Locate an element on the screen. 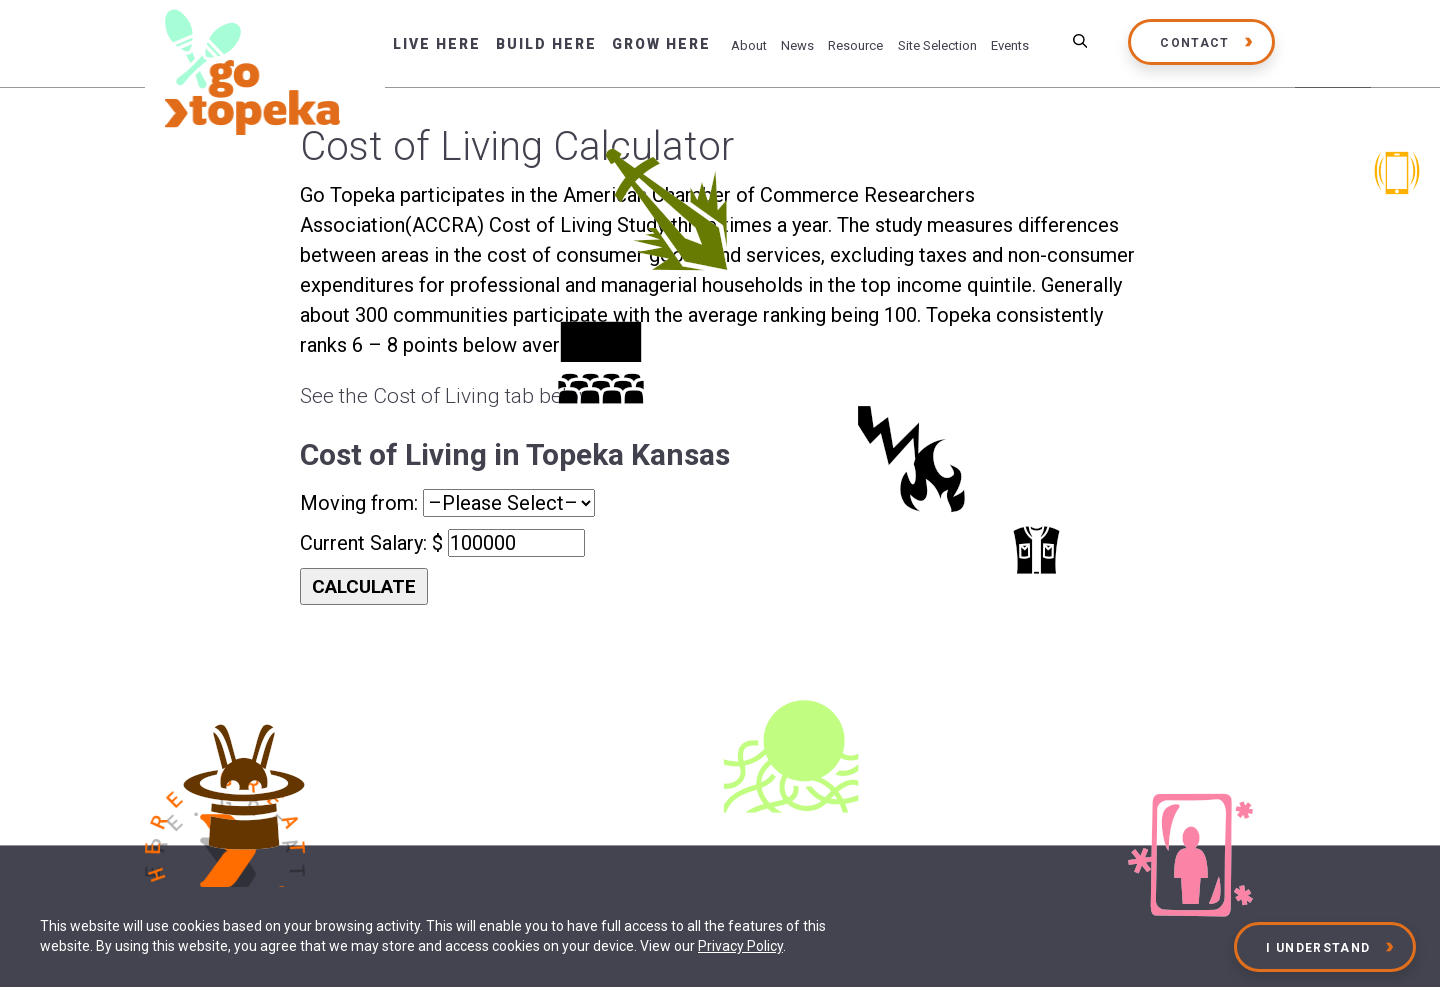 The image size is (1440, 987). access magic or special effects features is located at coordinates (244, 787).